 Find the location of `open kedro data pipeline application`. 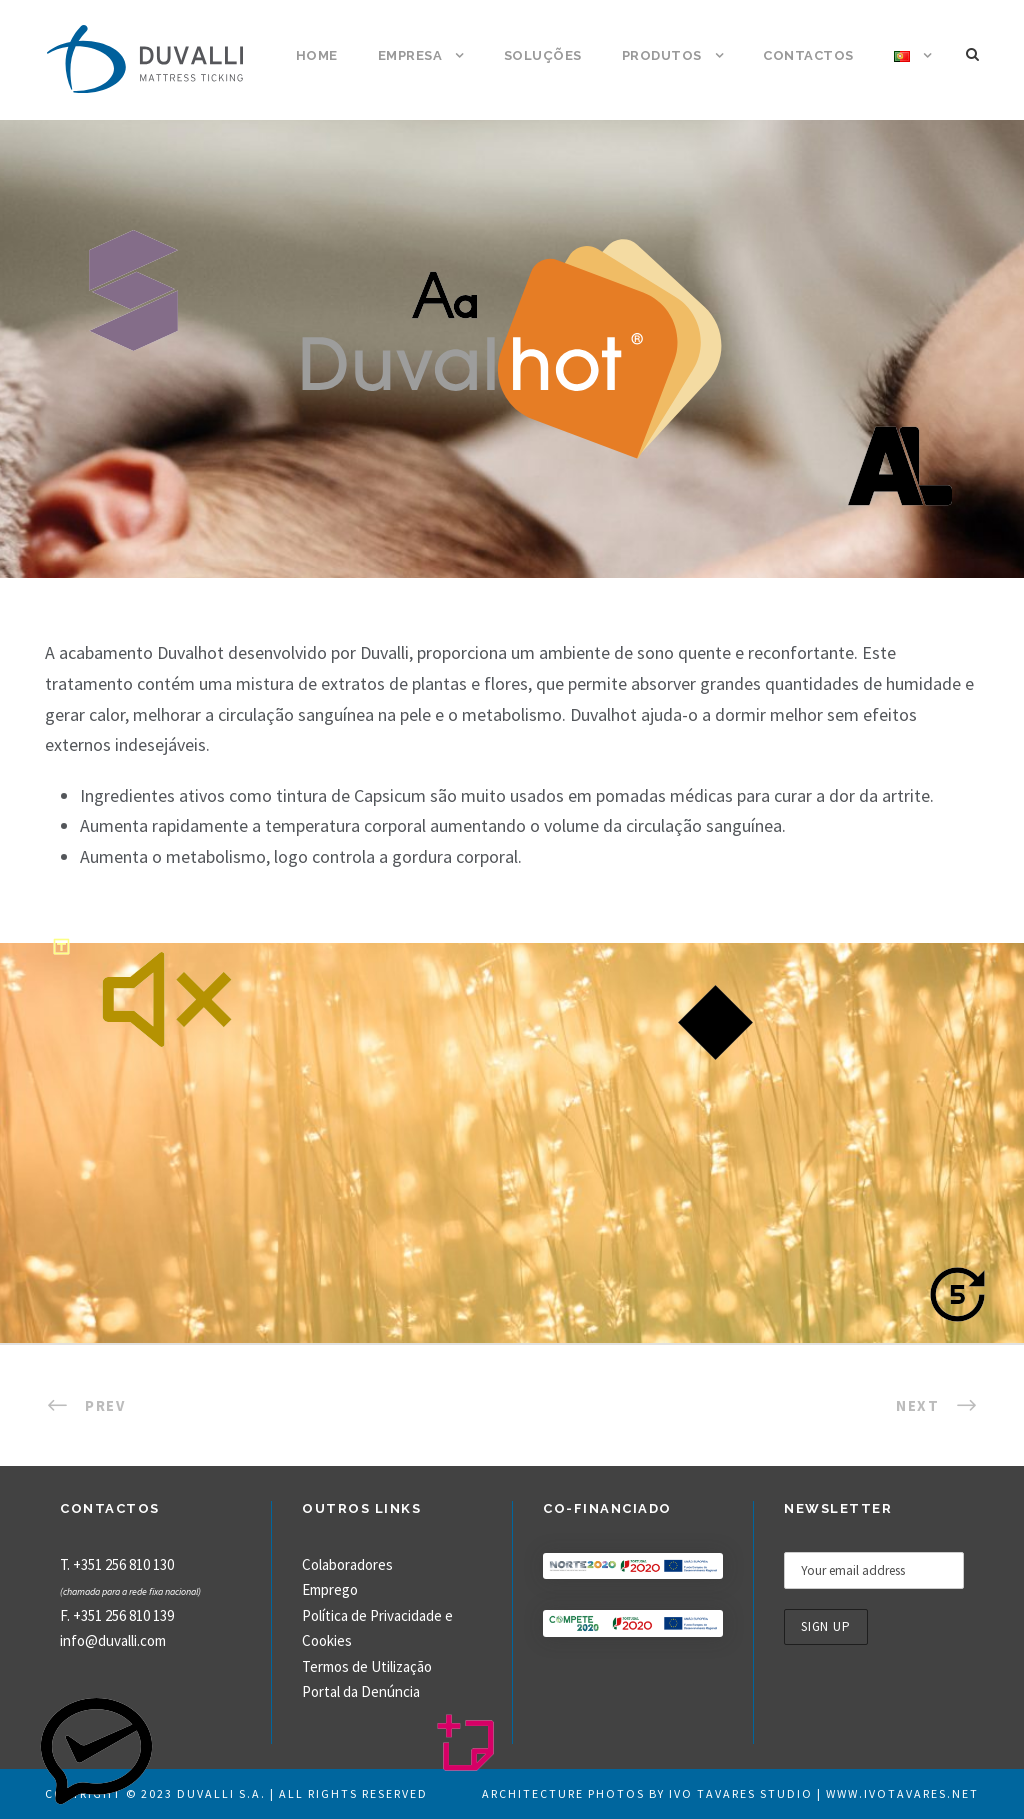

open kedro data pipeline application is located at coordinates (715, 1022).